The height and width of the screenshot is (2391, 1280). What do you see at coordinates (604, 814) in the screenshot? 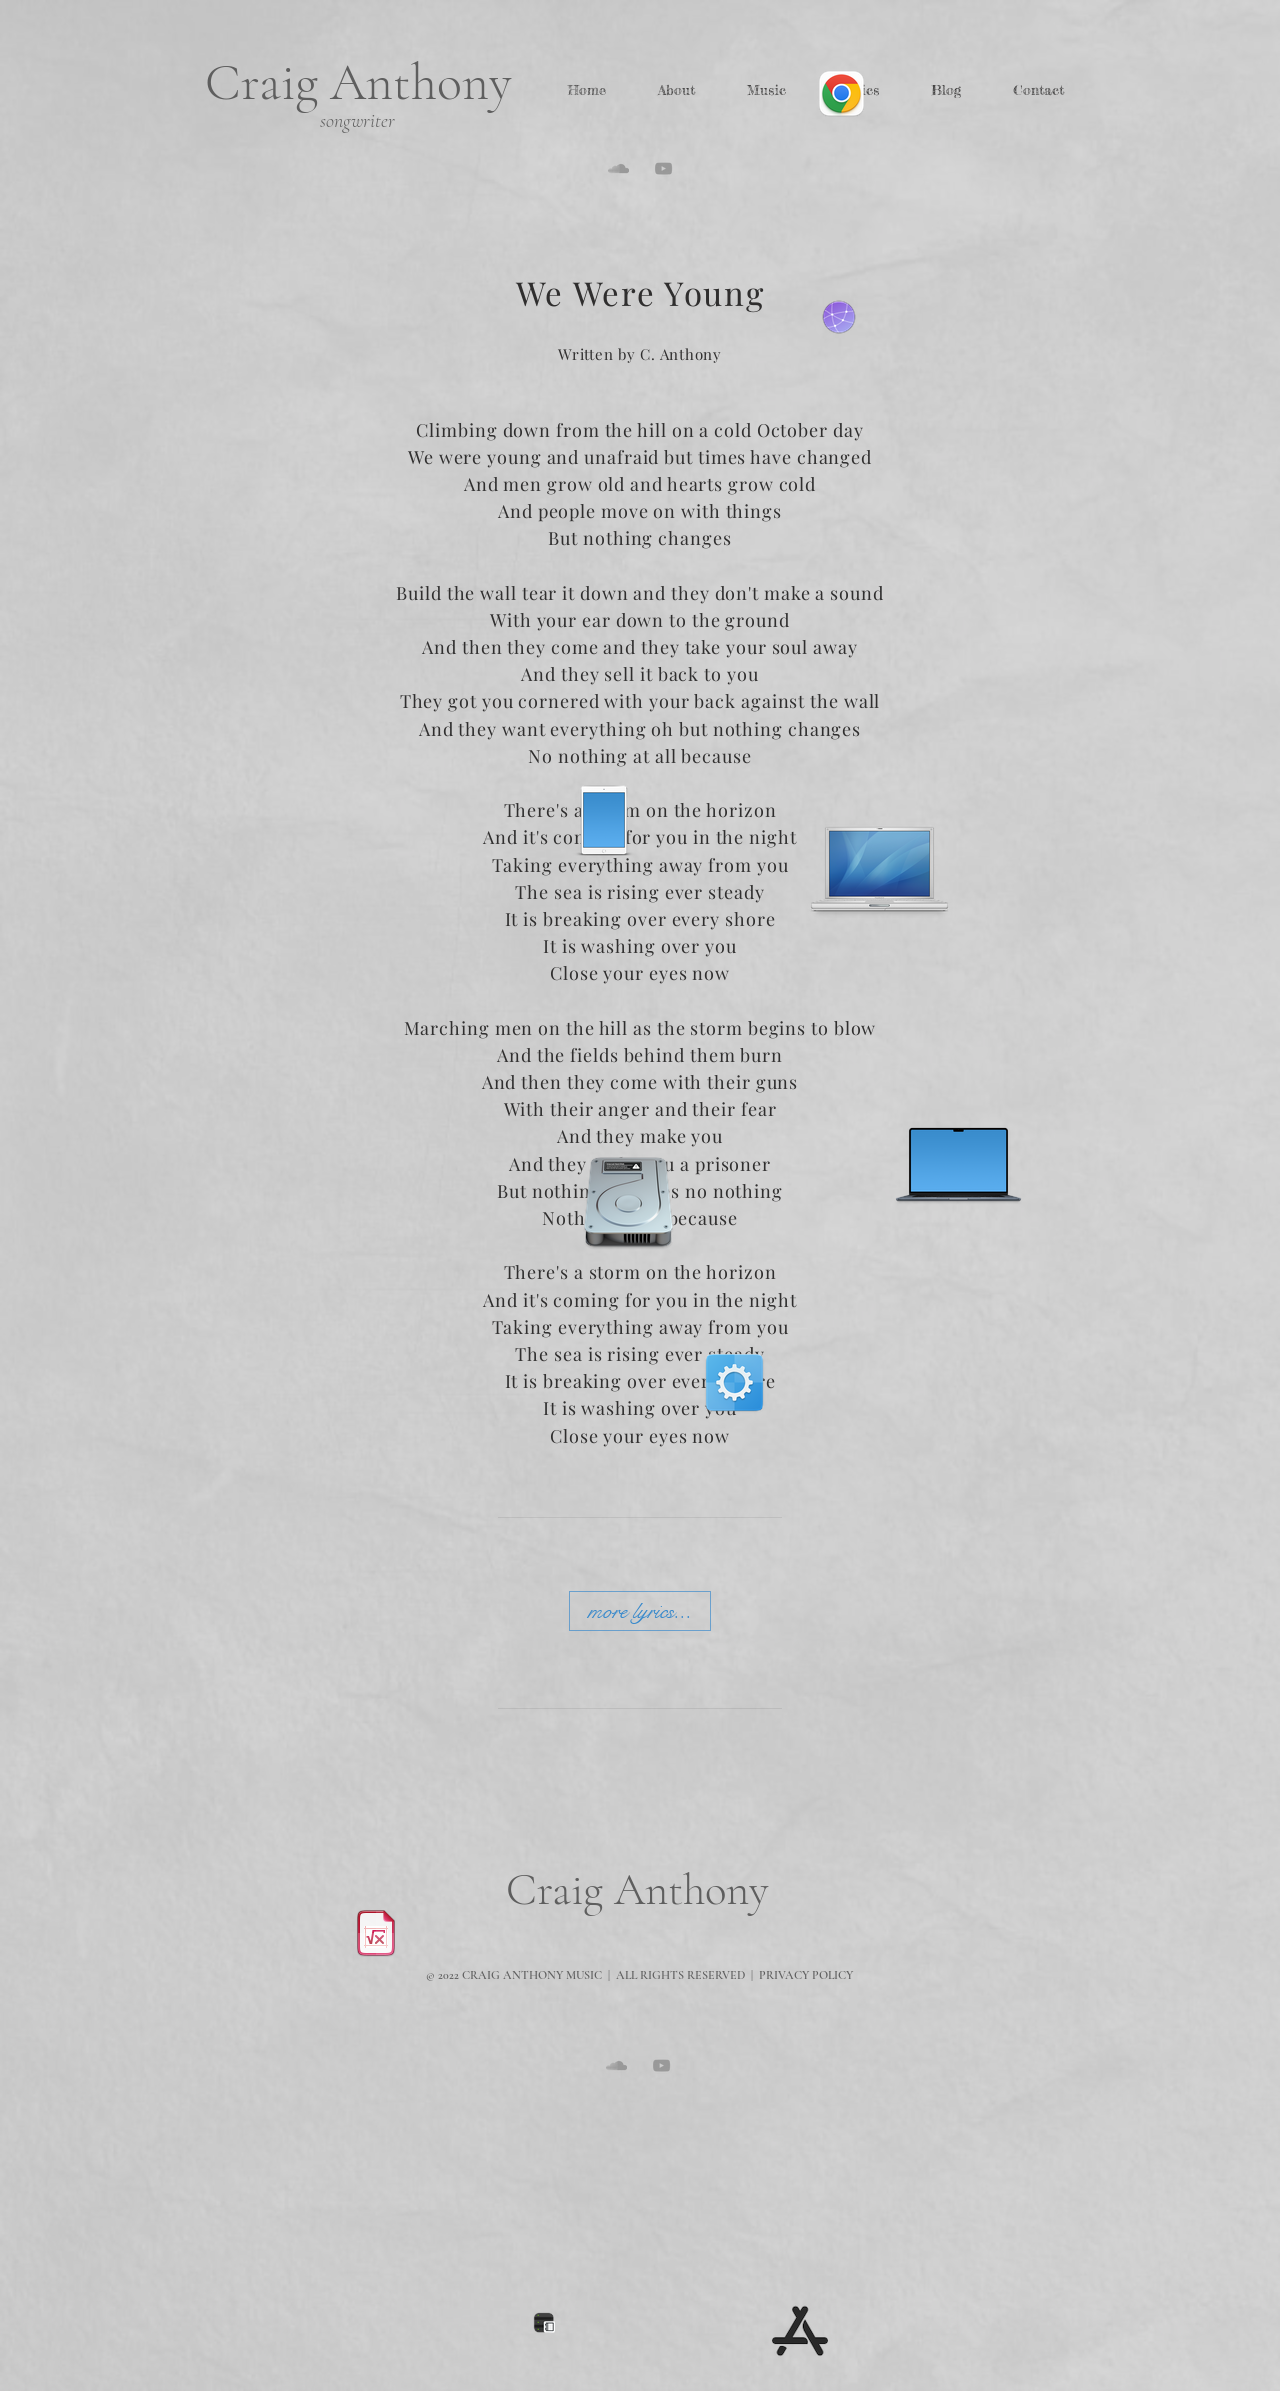
I see `view connected iPad Mini device` at bounding box center [604, 814].